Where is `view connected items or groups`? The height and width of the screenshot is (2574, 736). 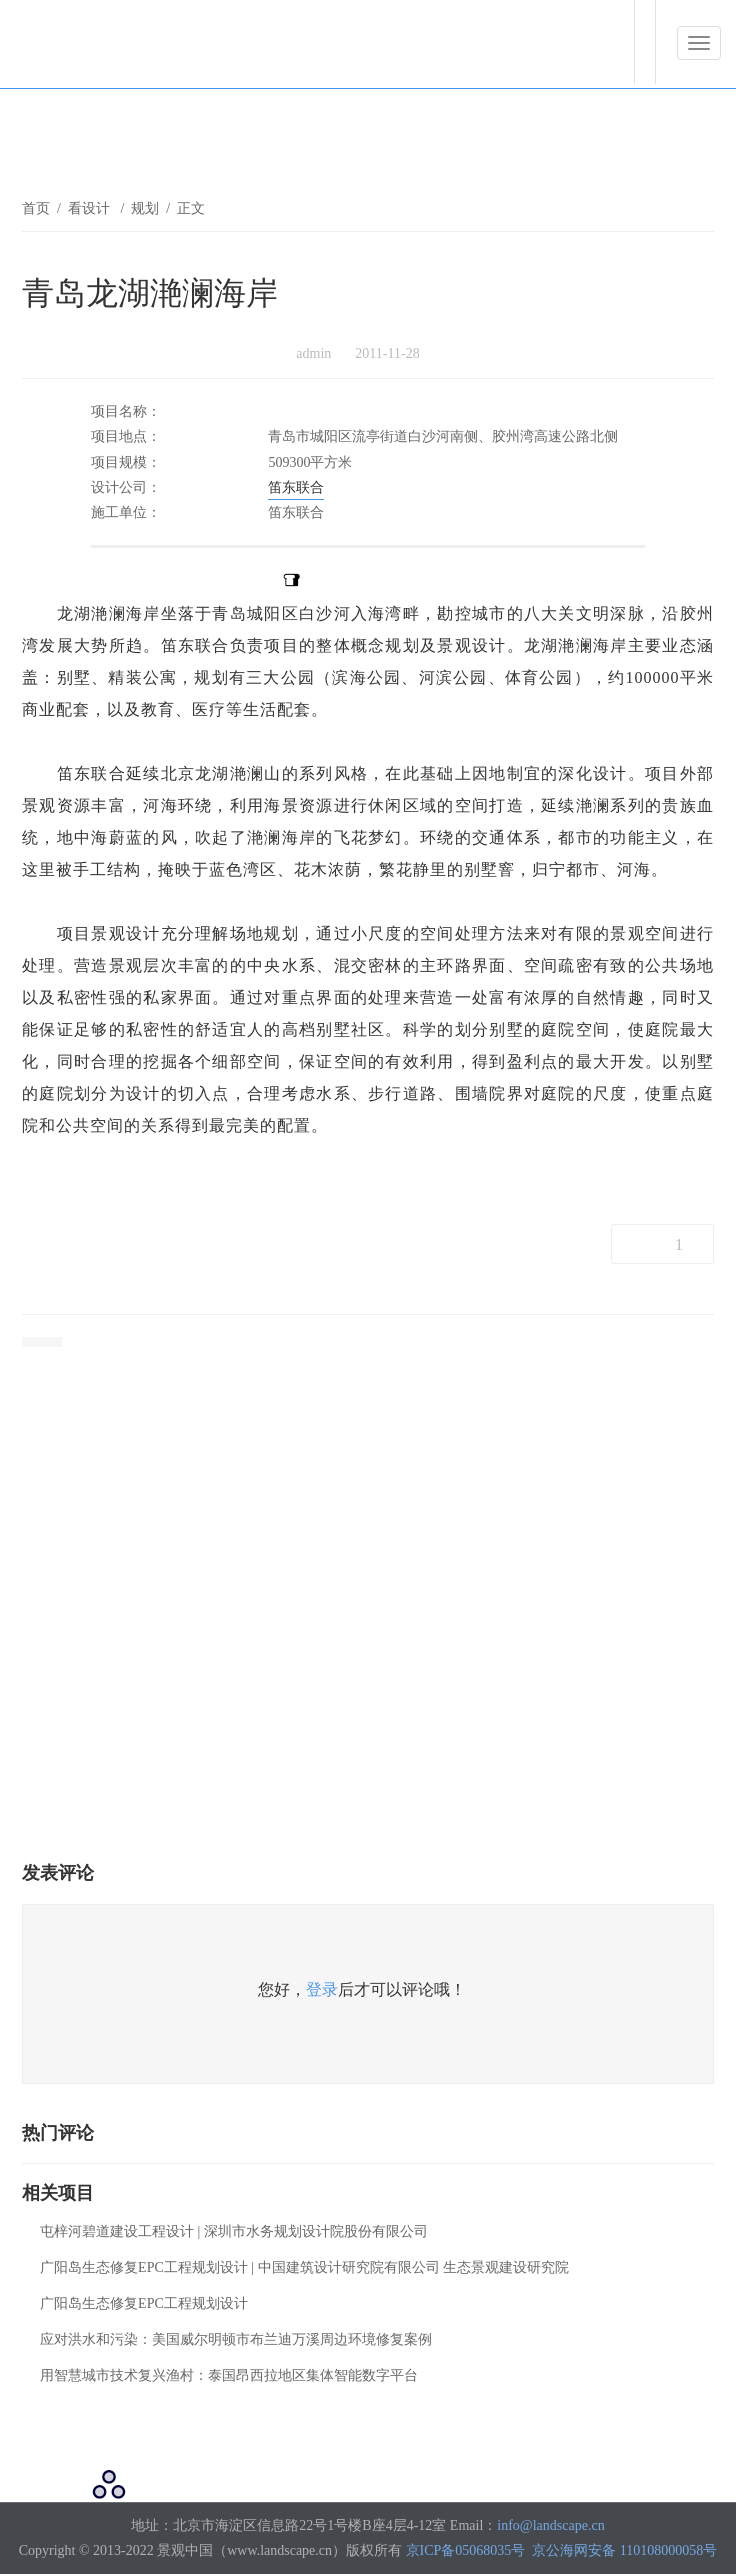
view connected items or groups is located at coordinates (109, 2485).